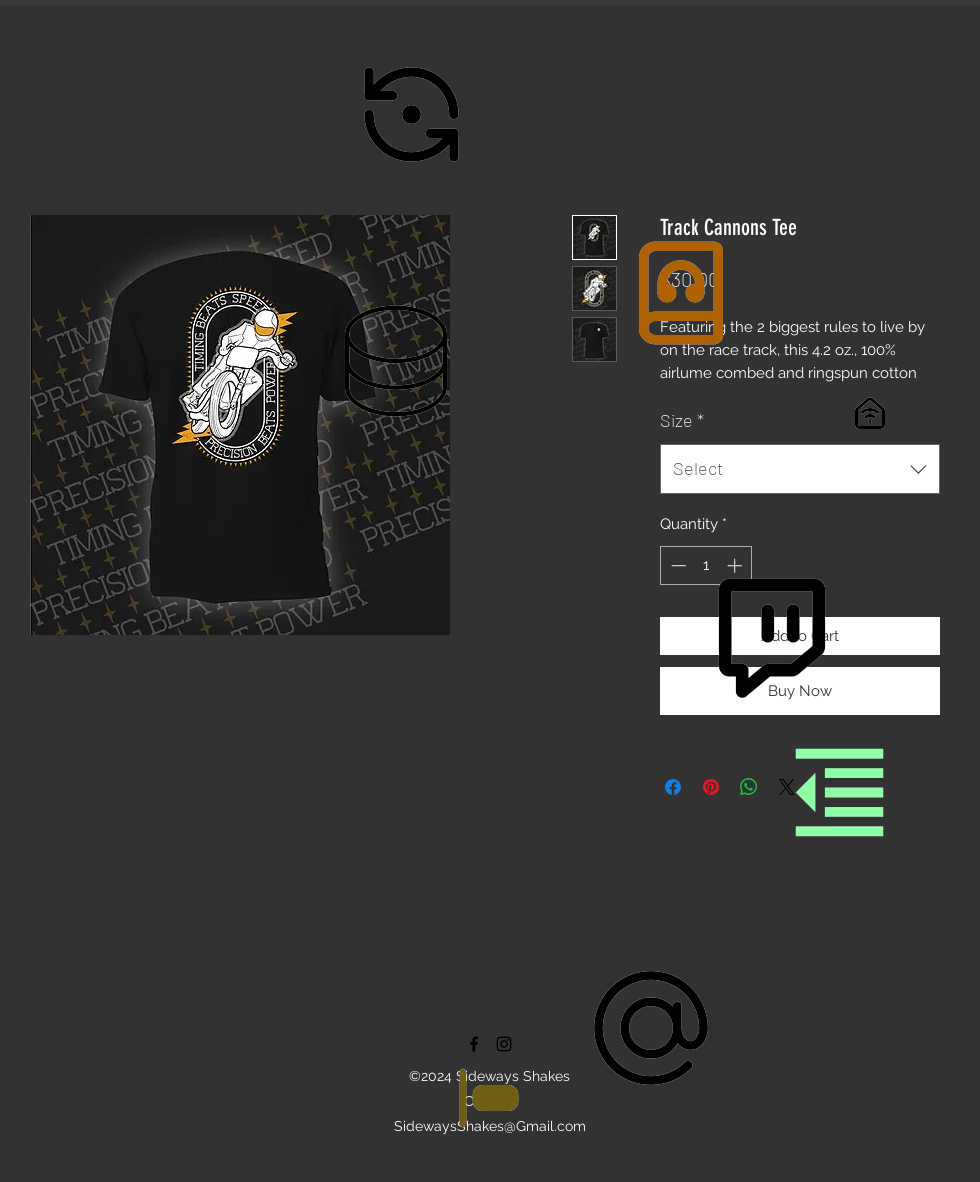  What do you see at coordinates (396, 361) in the screenshot?
I see `access database or data storage` at bounding box center [396, 361].